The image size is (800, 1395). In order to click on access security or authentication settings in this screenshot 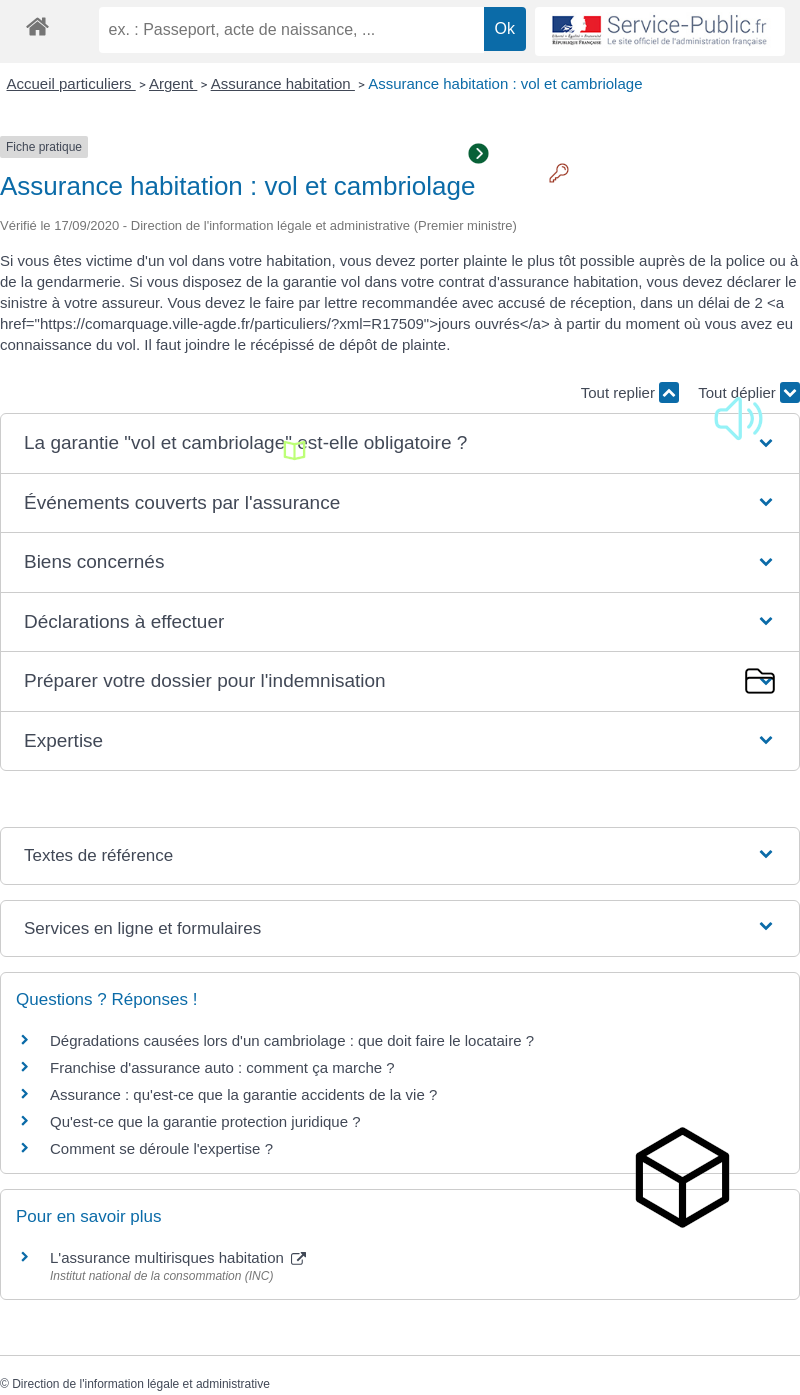, I will do `click(559, 173)`.